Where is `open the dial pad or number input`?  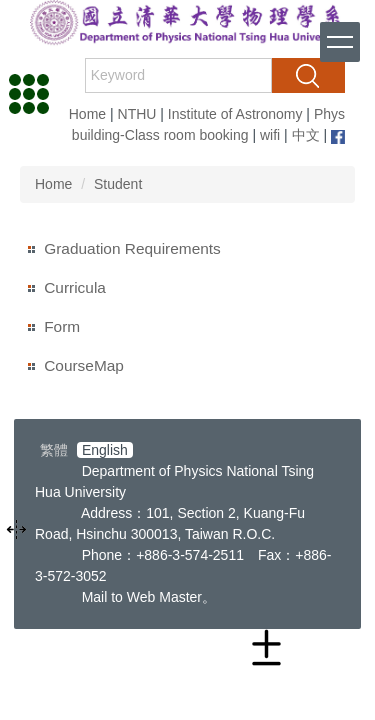
open the dial pad or number input is located at coordinates (29, 94).